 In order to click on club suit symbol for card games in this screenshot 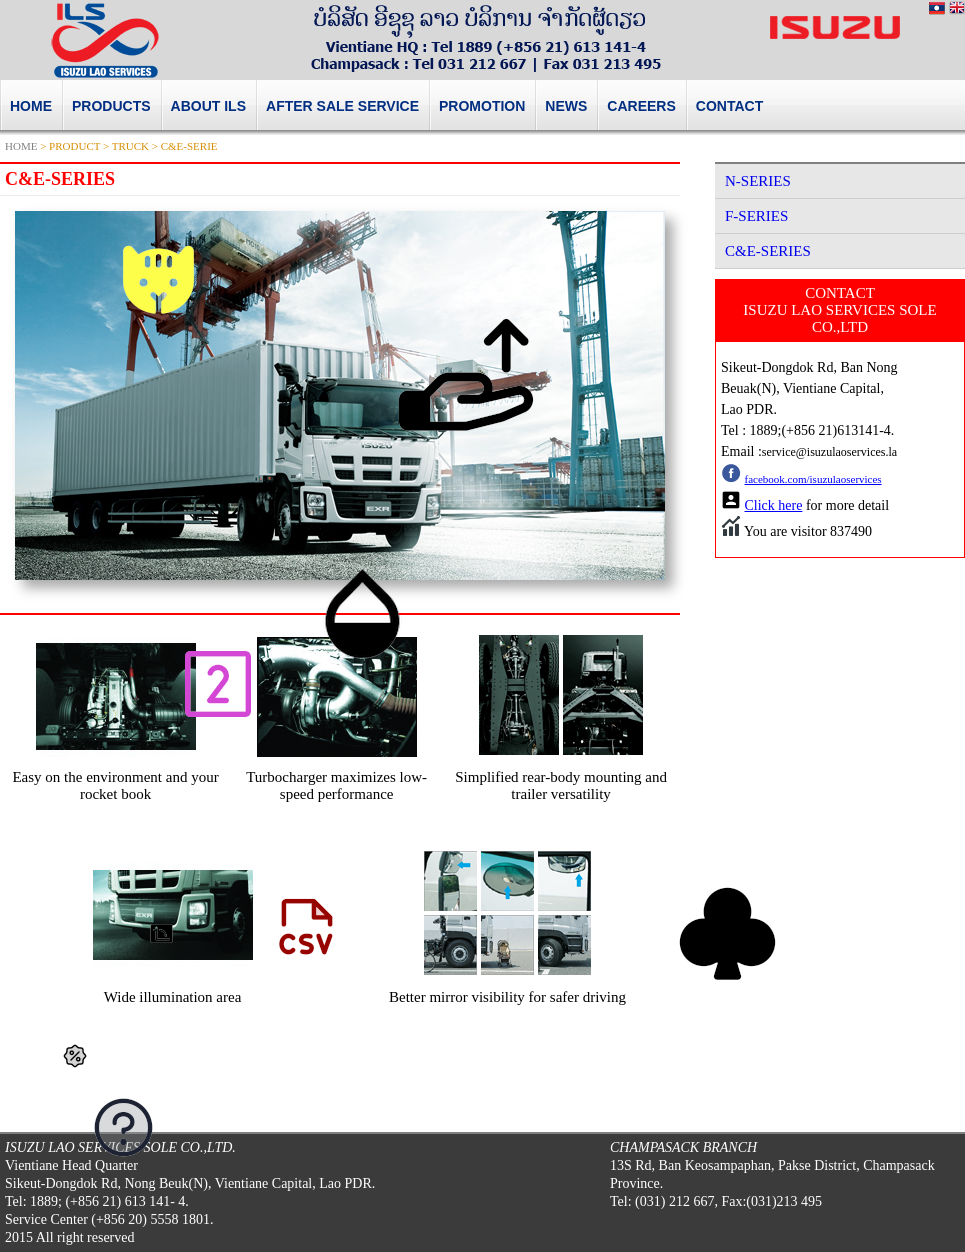, I will do `click(727, 935)`.